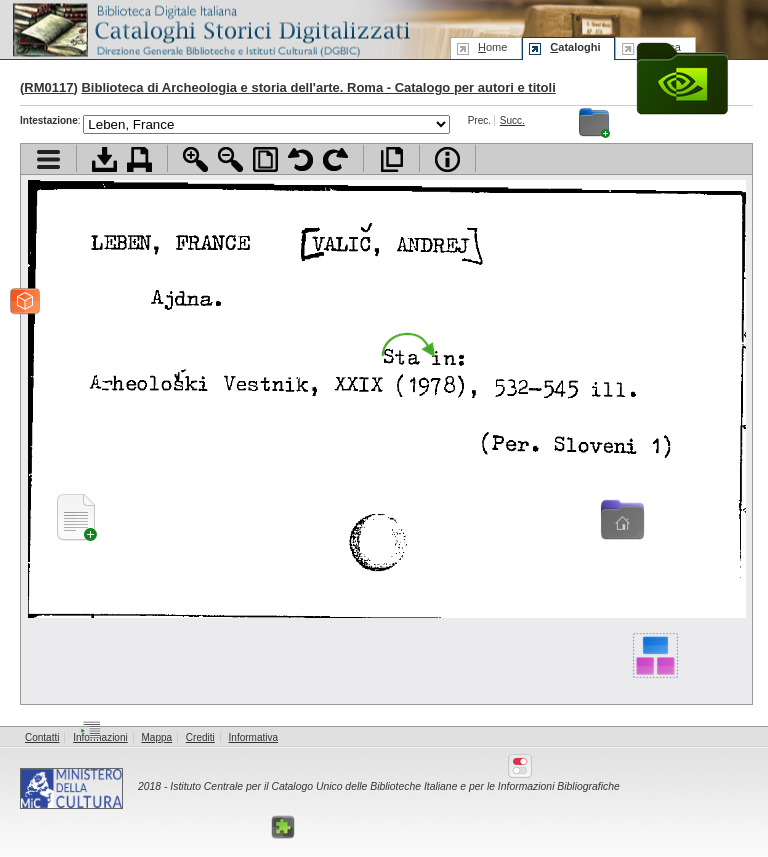 This screenshot has width=768, height=857. Describe the element at coordinates (76, 517) in the screenshot. I see `create a new text document` at that location.